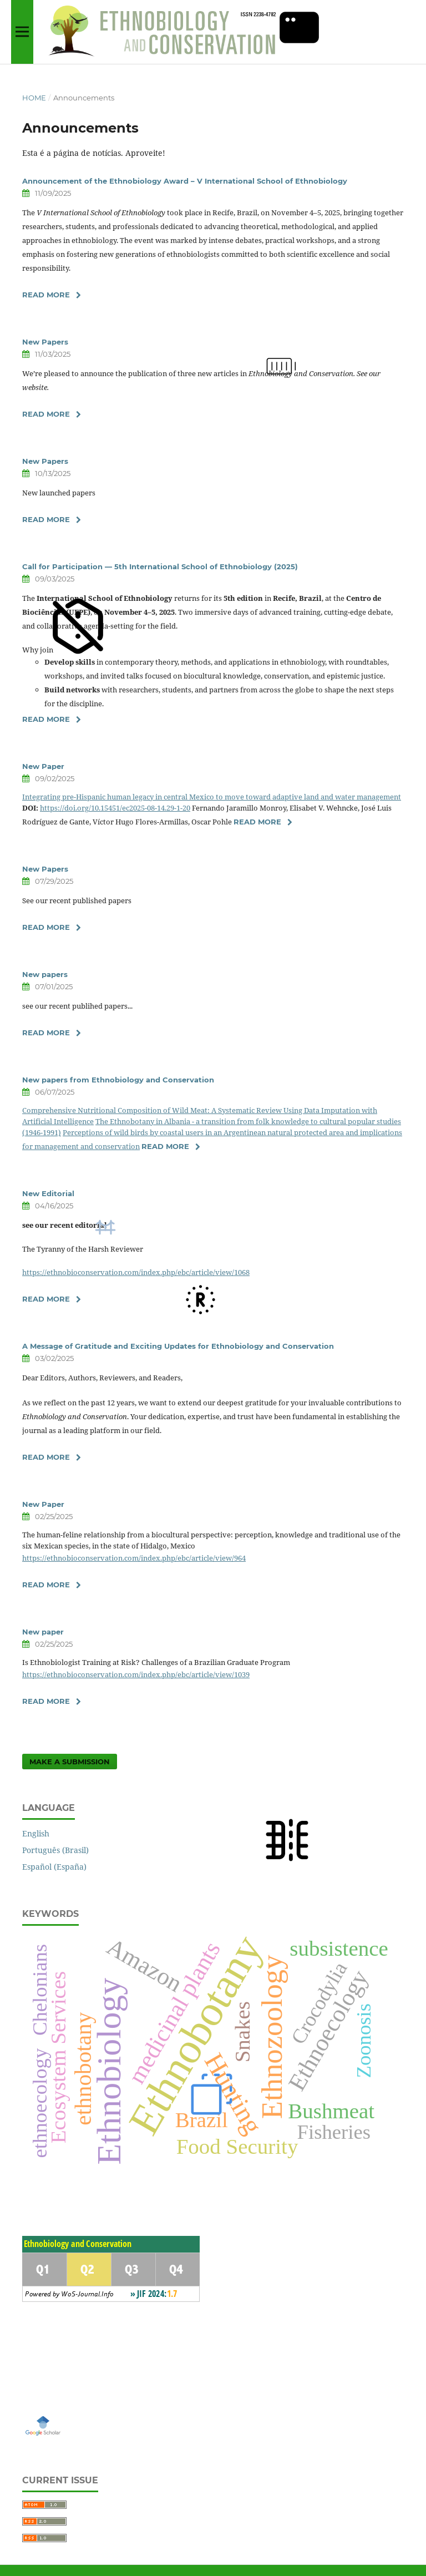  Describe the element at coordinates (200, 1299) in the screenshot. I see `indicates registered trademark or rights reserved` at that location.